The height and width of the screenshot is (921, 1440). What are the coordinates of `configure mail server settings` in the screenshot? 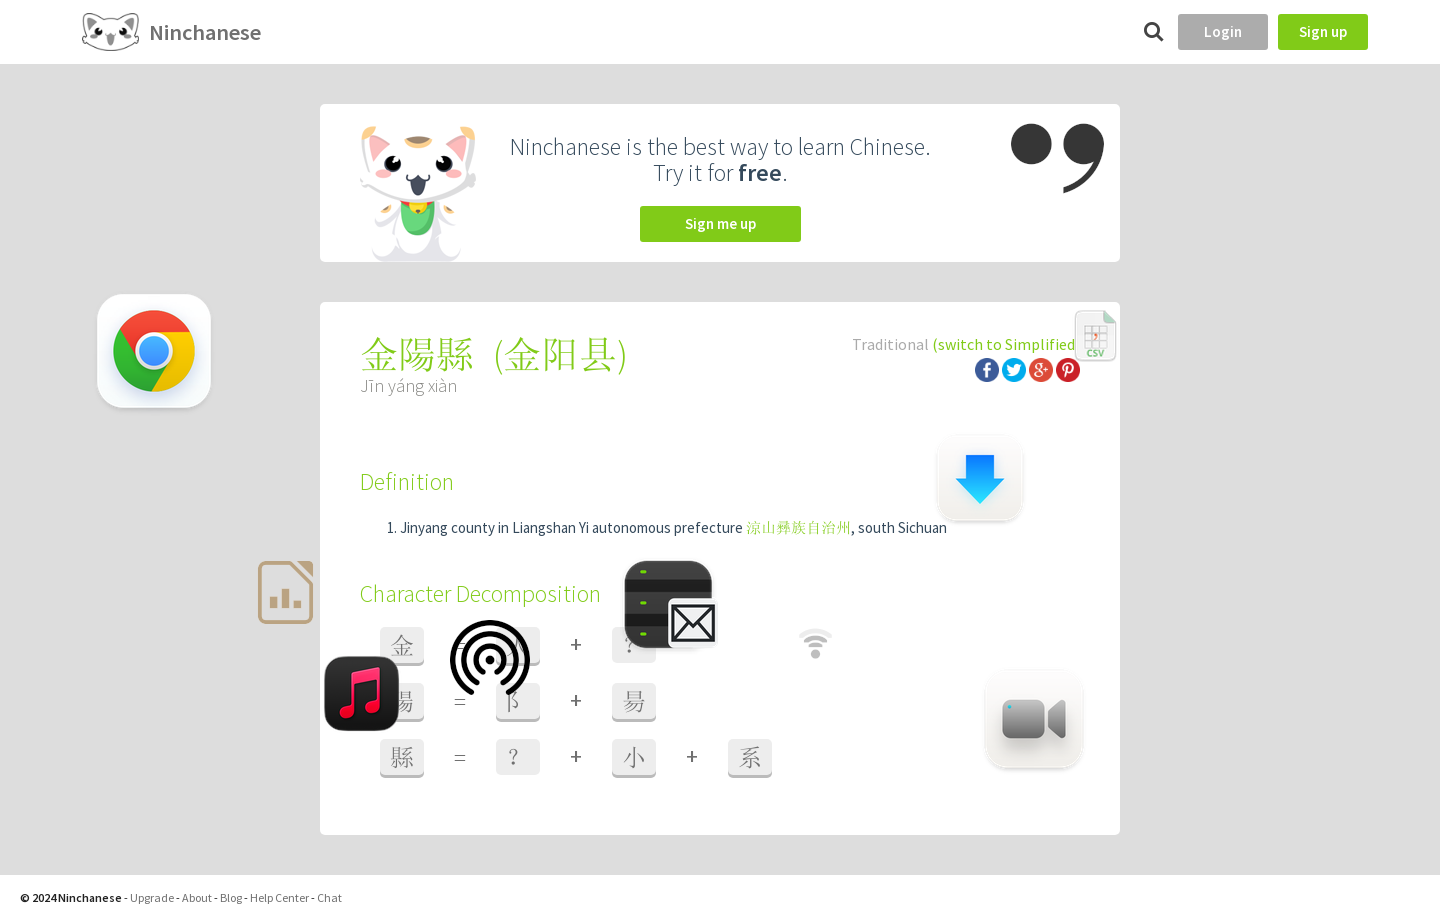 It's located at (669, 606).